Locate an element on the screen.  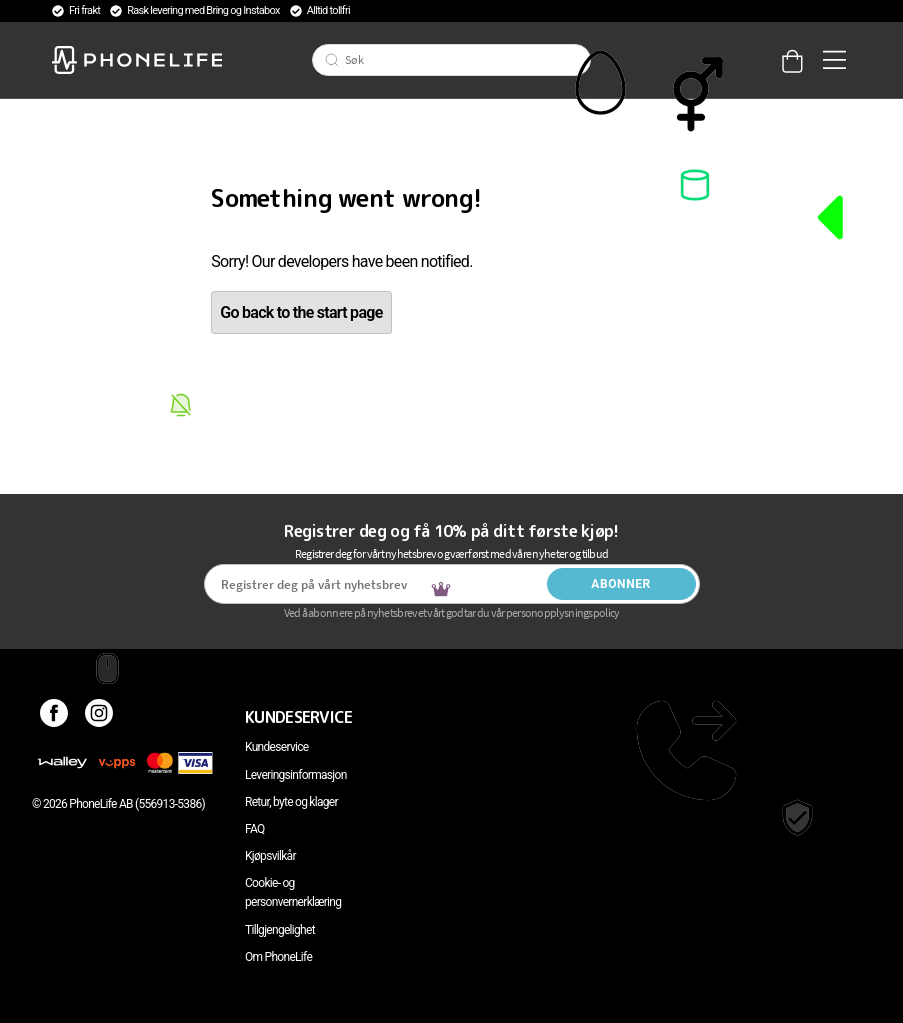
select bigender identity option is located at coordinates (694, 92).